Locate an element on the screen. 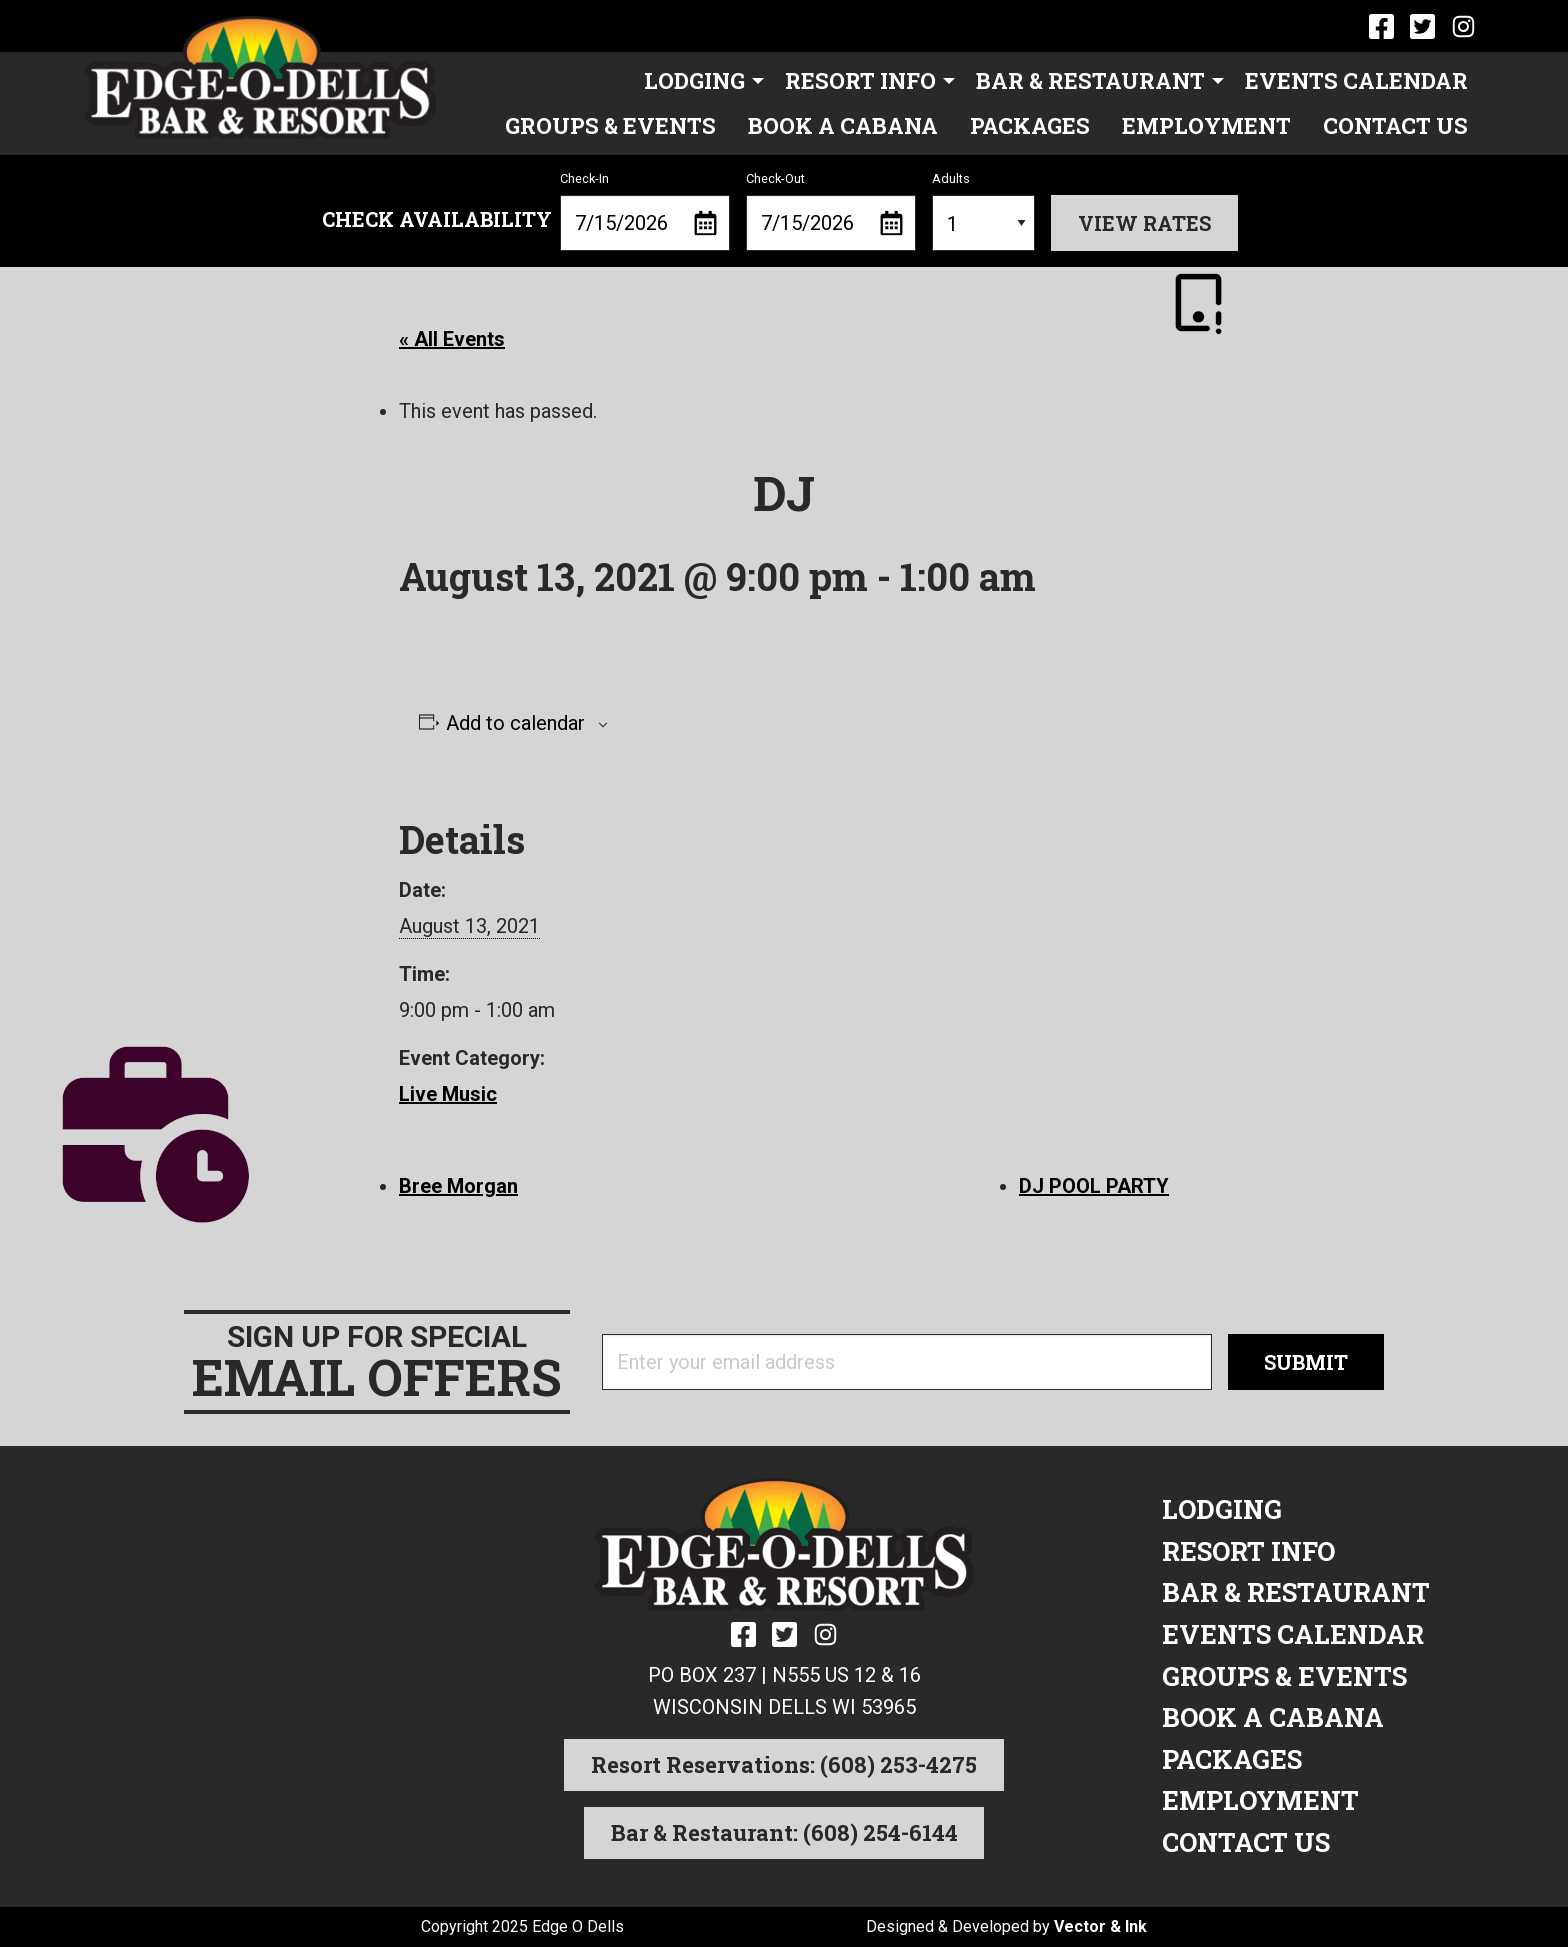 This screenshot has height=1947, width=1568. view work hours or time tracking is located at coordinates (145, 1129).